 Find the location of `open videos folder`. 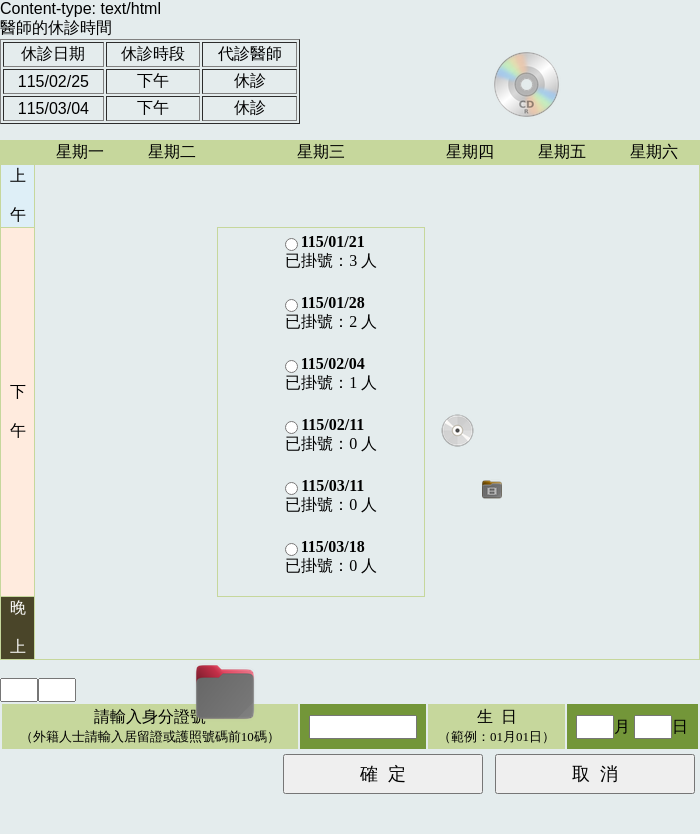

open videos folder is located at coordinates (492, 489).